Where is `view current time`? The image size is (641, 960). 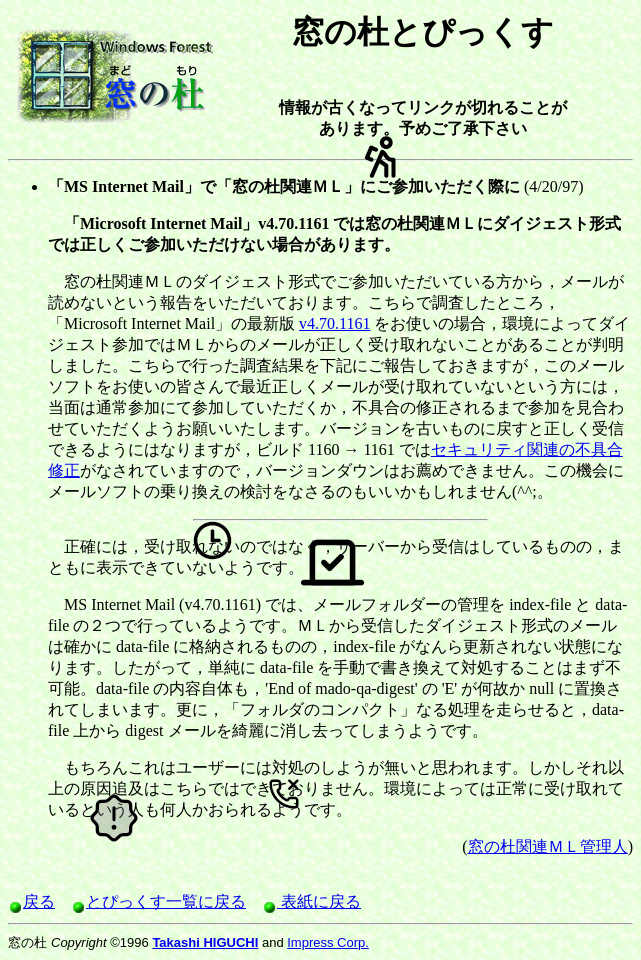 view current time is located at coordinates (212, 540).